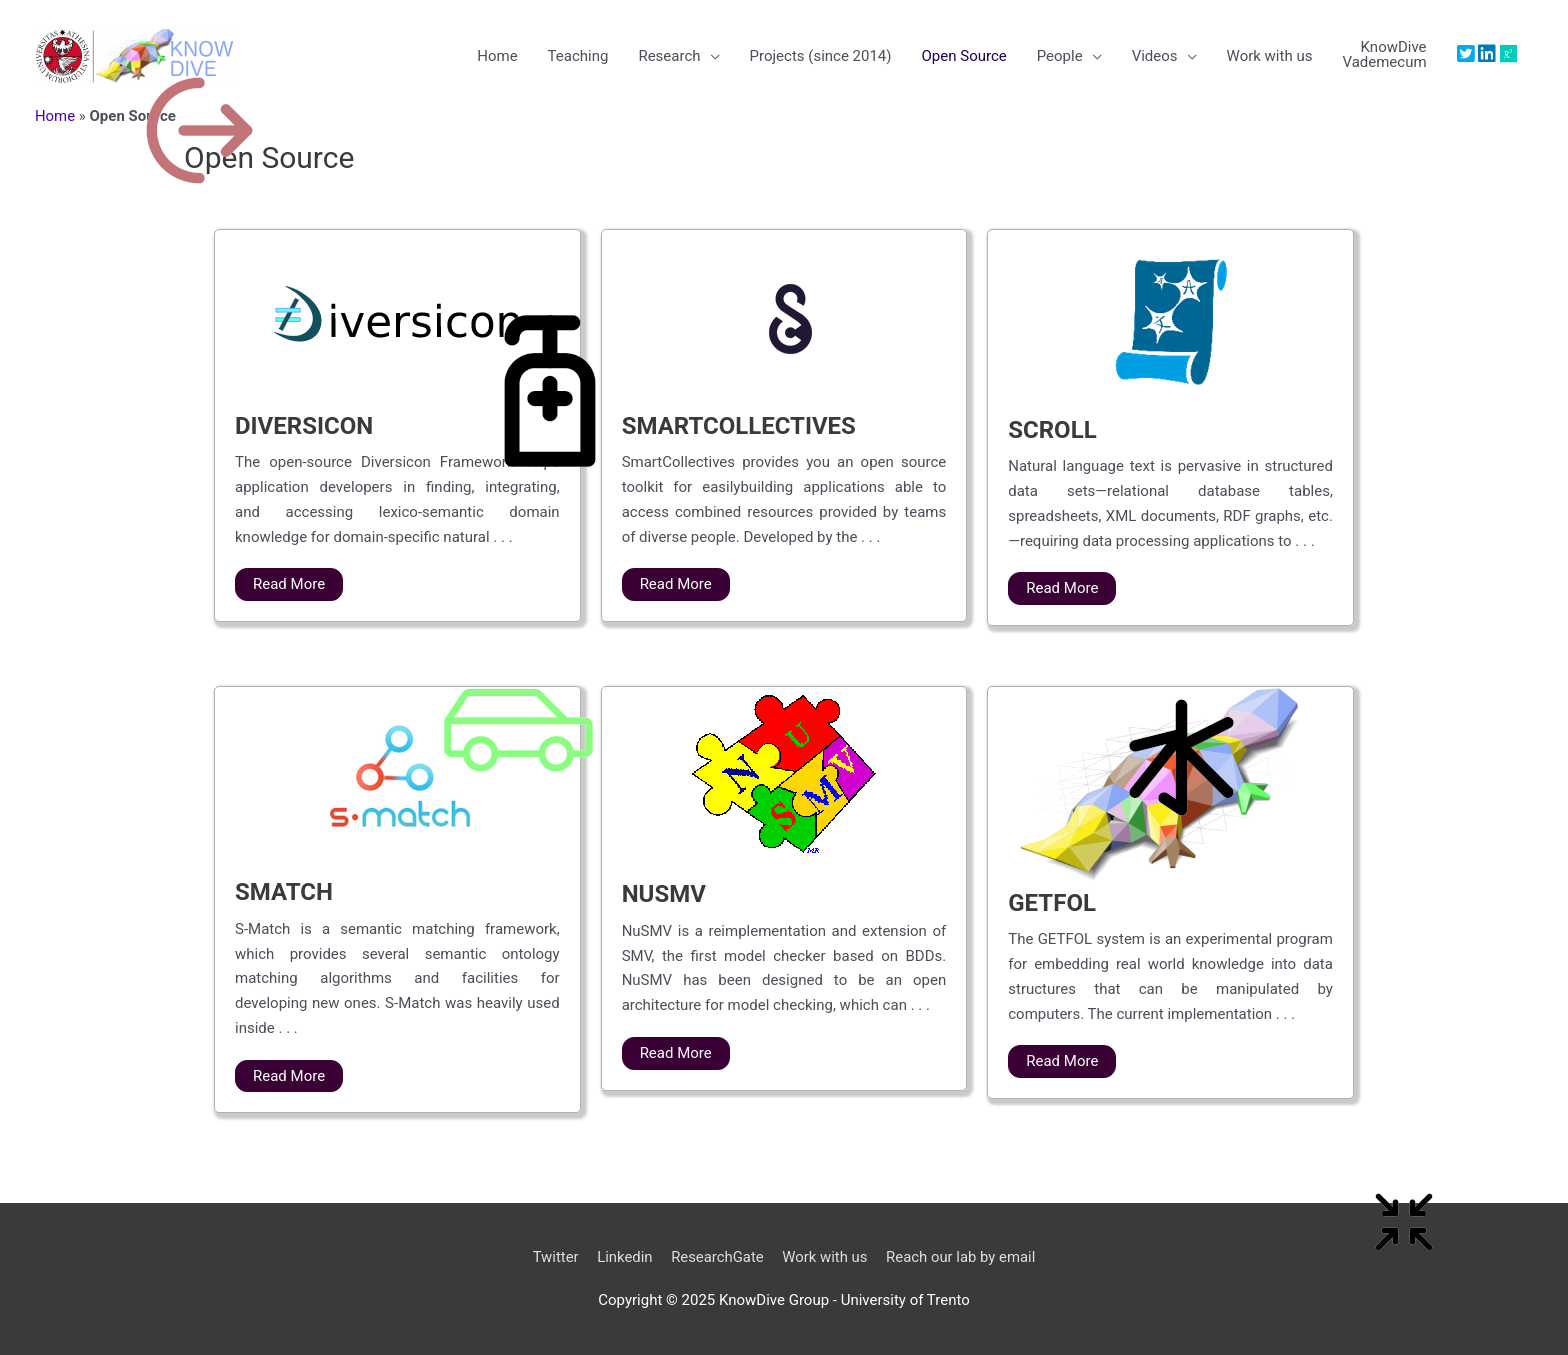 The width and height of the screenshot is (1568, 1355). Describe the element at coordinates (550, 391) in the screenshot. I see `access hygiene or sanitation information` at that location.